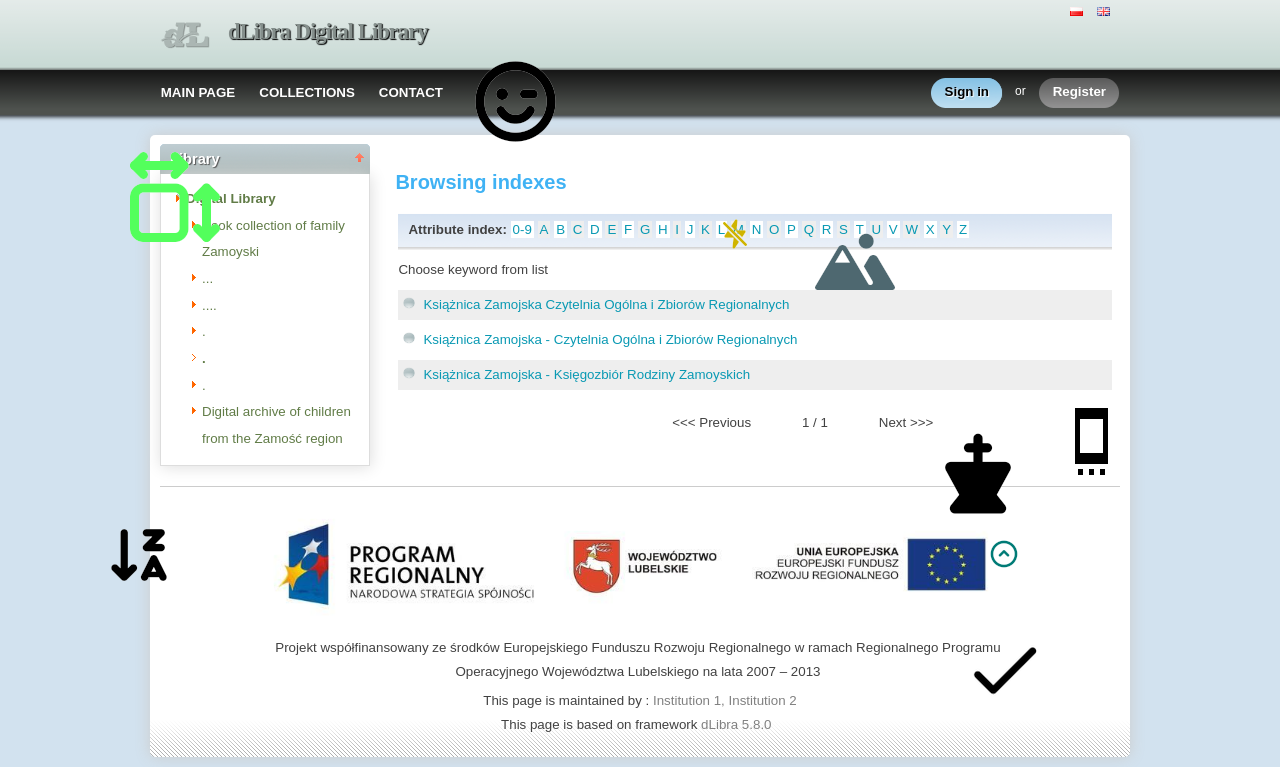 This screenshot has height=767, width=1280. Describe the element at coordinates (139, 555) in the screenshot. I see `sort items alphabetically in descending order (Z to A)` at that location.